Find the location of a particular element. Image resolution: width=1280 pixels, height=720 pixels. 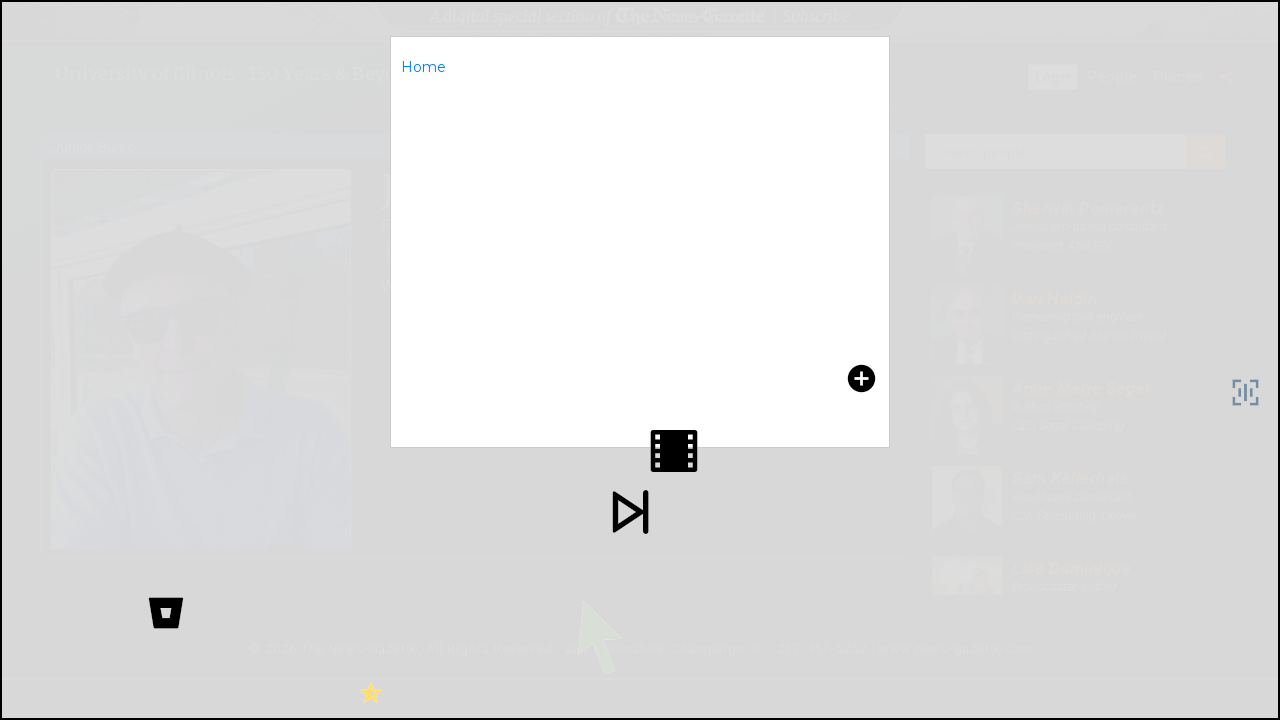

add a new item is located at coordinates (861, 378).